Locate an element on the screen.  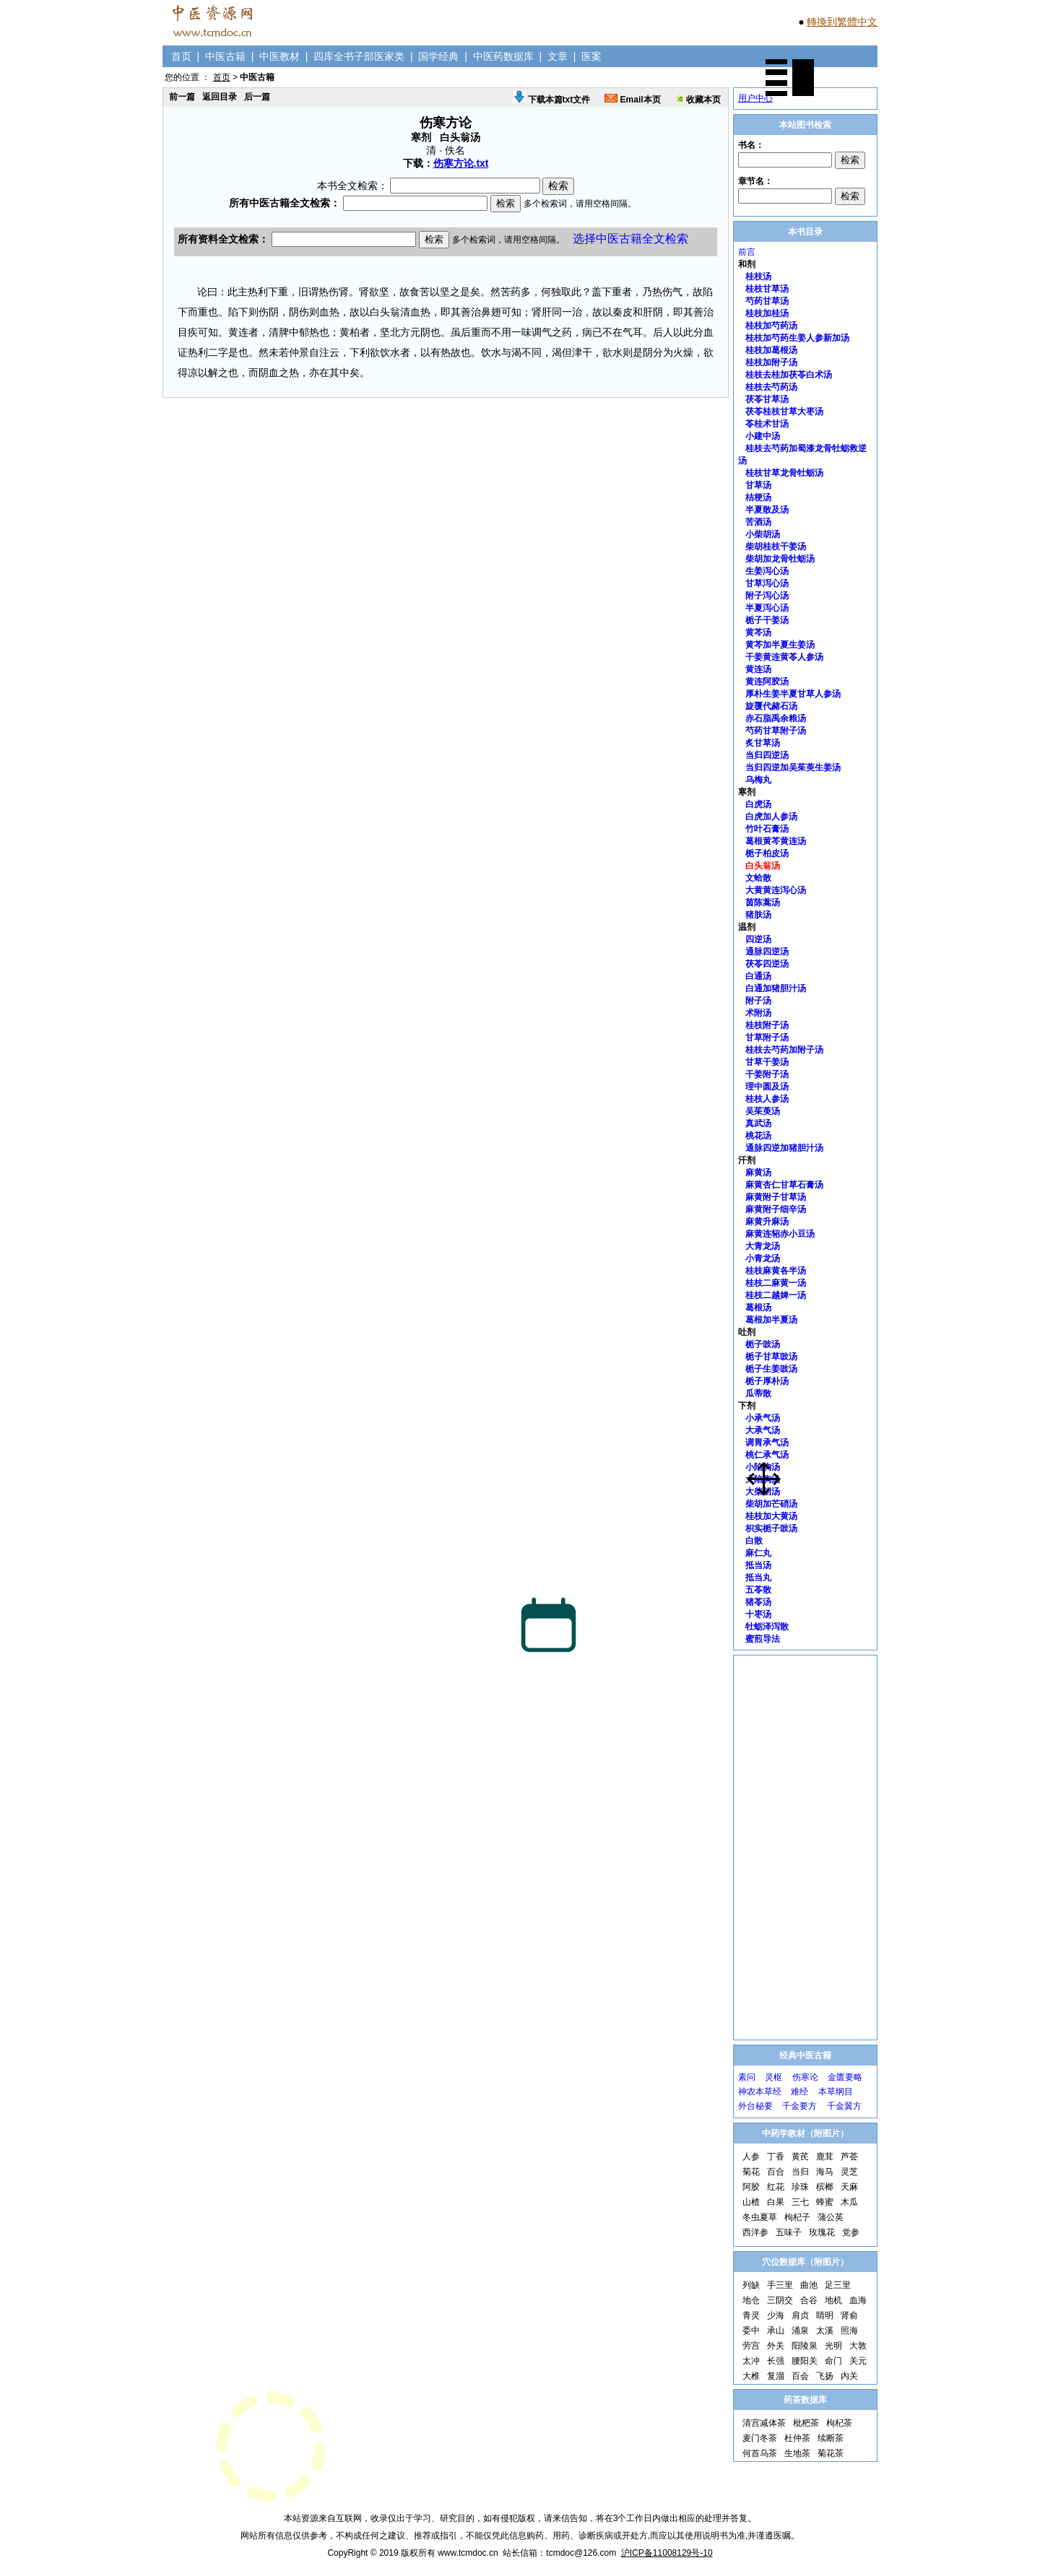
toggle vertical split view layout is located at coordinates (789, 77).